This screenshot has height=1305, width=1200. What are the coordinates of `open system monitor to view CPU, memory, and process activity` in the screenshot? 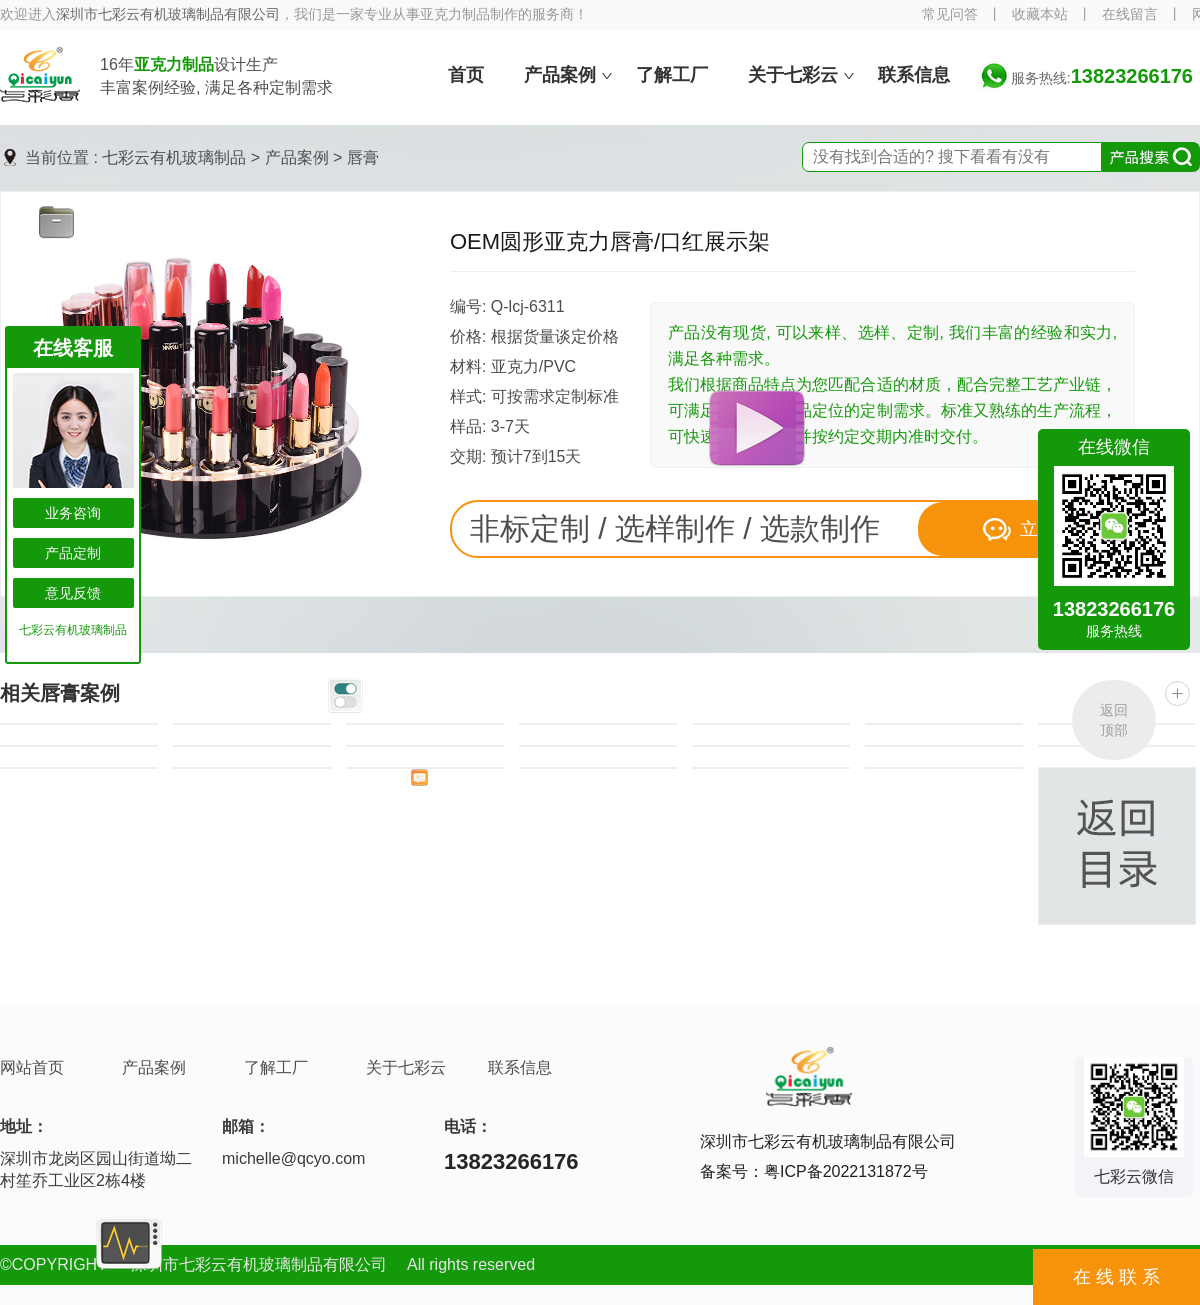 It's located at (129, 1243).